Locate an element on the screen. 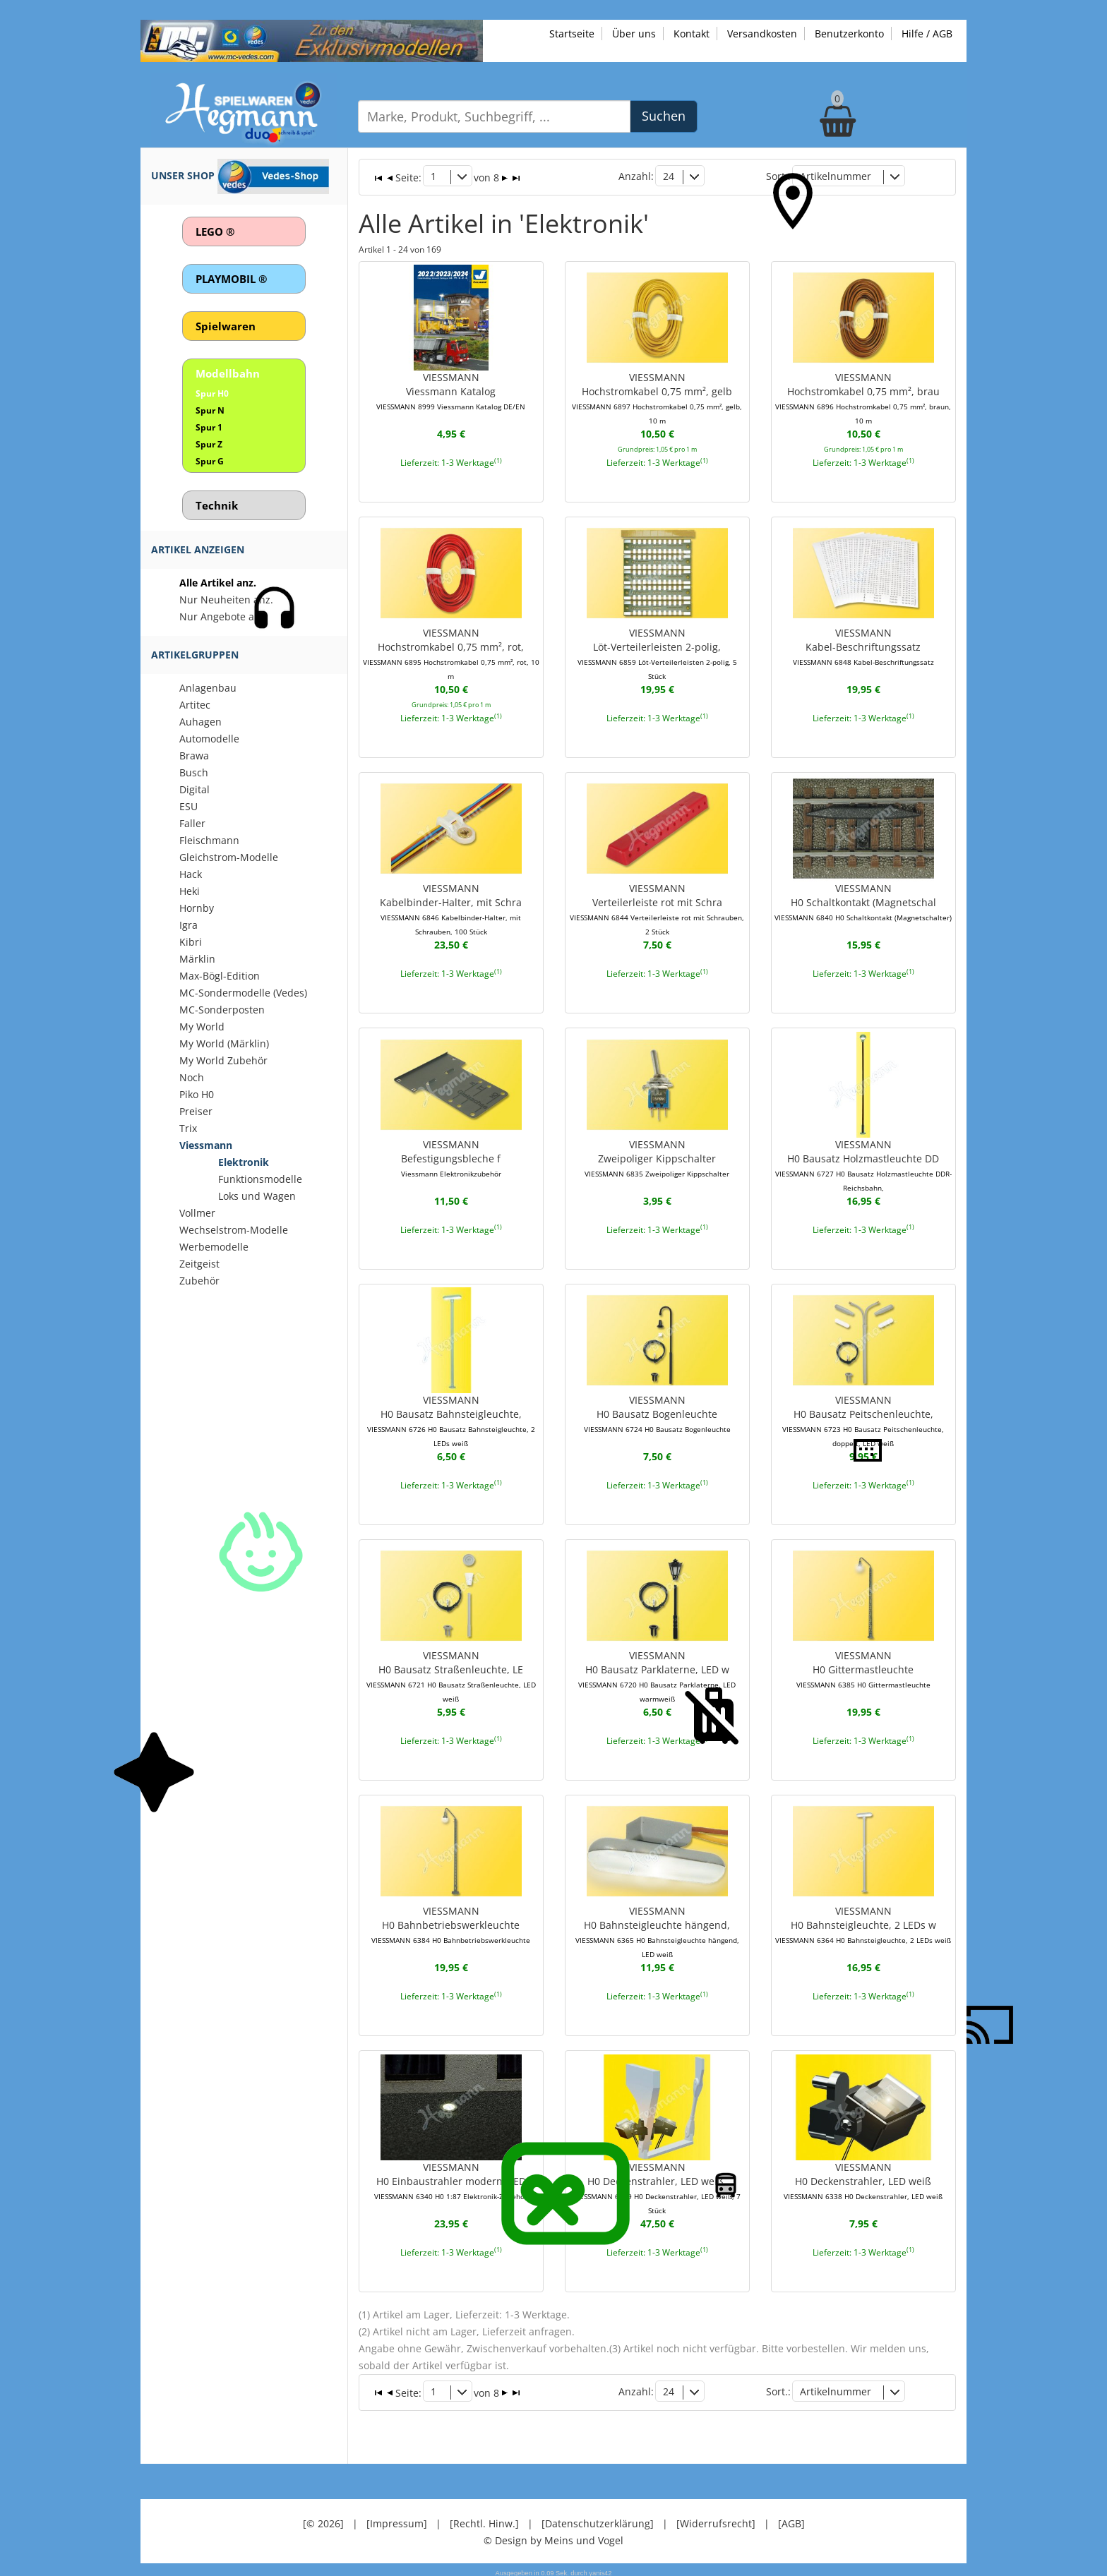 The image size is (1107, 2576). access audio or voice support is located at coordinates (274, 610).